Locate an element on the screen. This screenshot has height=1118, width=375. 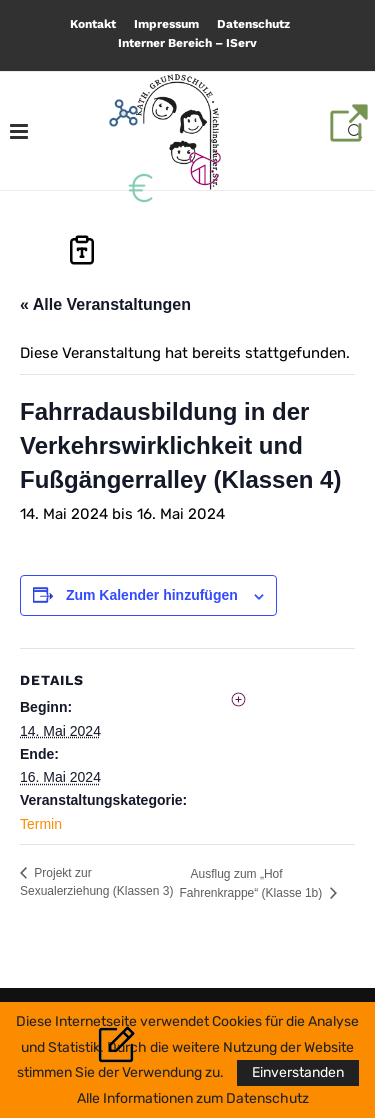
open the New York Times app is located at coordinates (205, 168).